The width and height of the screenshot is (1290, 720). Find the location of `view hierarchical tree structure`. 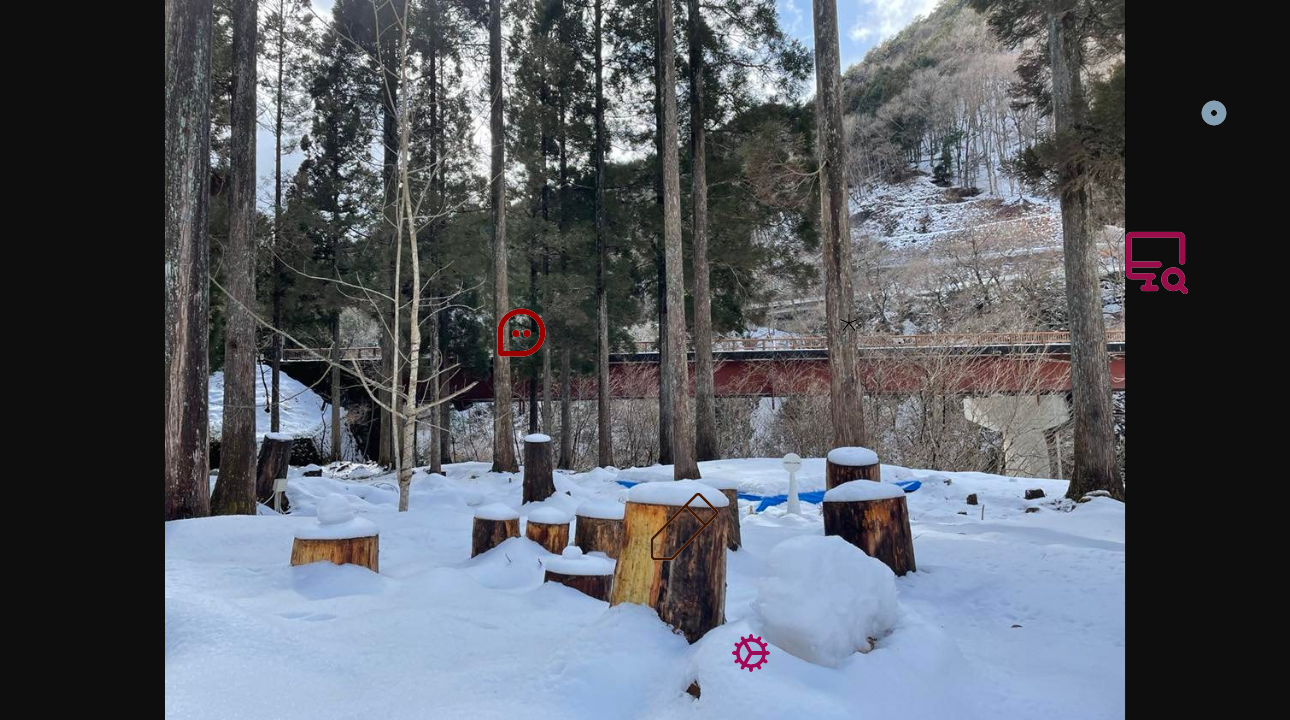

view hierarchical tree structure is located at coordinates (238, 70).